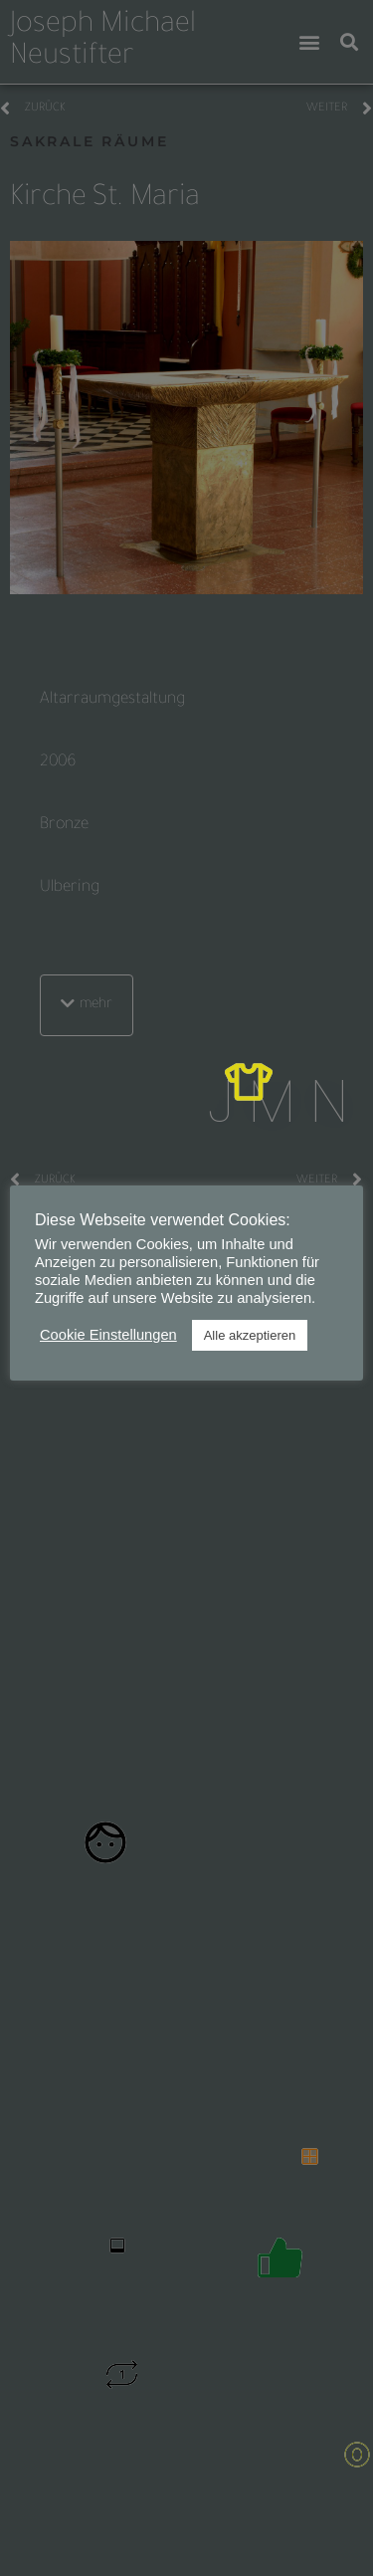 The height and width of the screenshot is (2576, 373). Describe the element at coordinates (357, 2455) in the screenshot. I see `indicates zero items or empty count` at that location.